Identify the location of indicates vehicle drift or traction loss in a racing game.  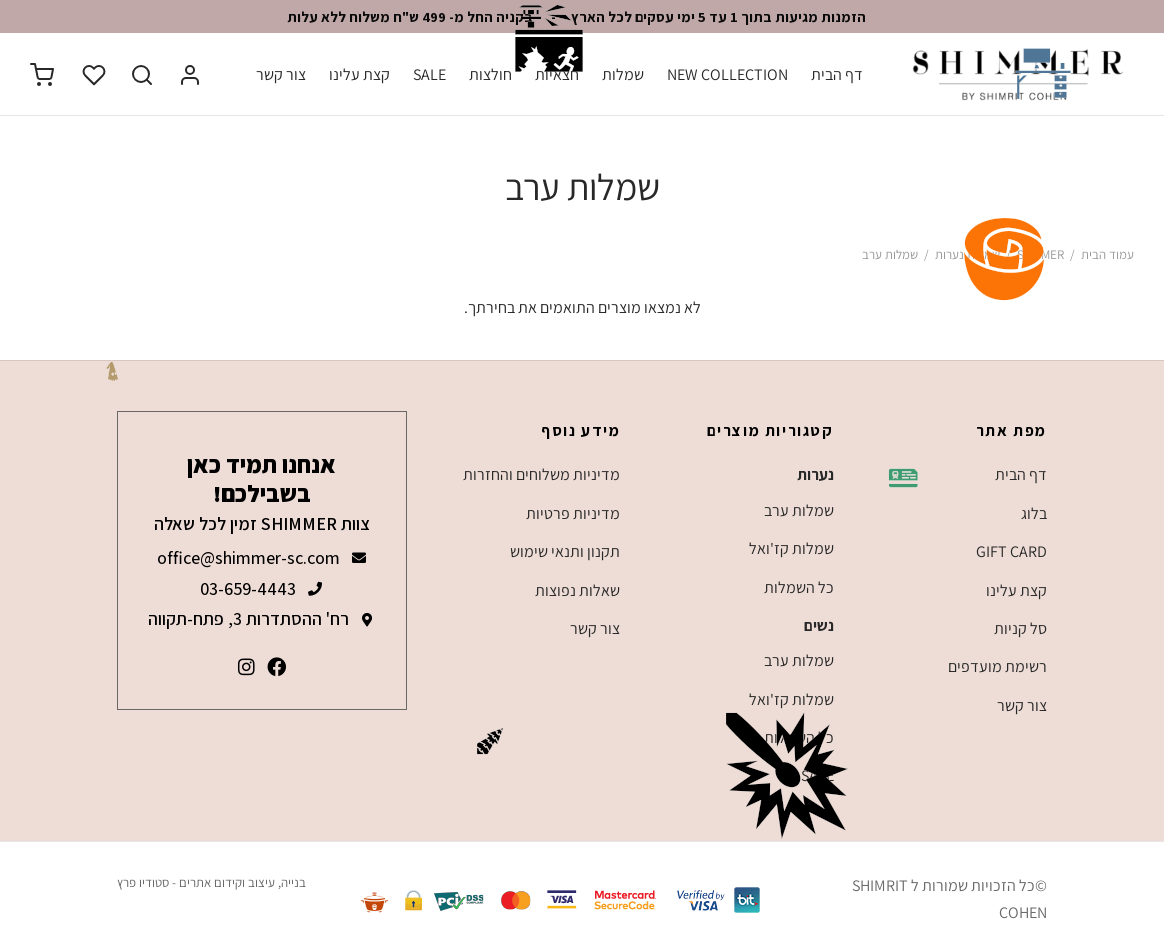
(490, 741).